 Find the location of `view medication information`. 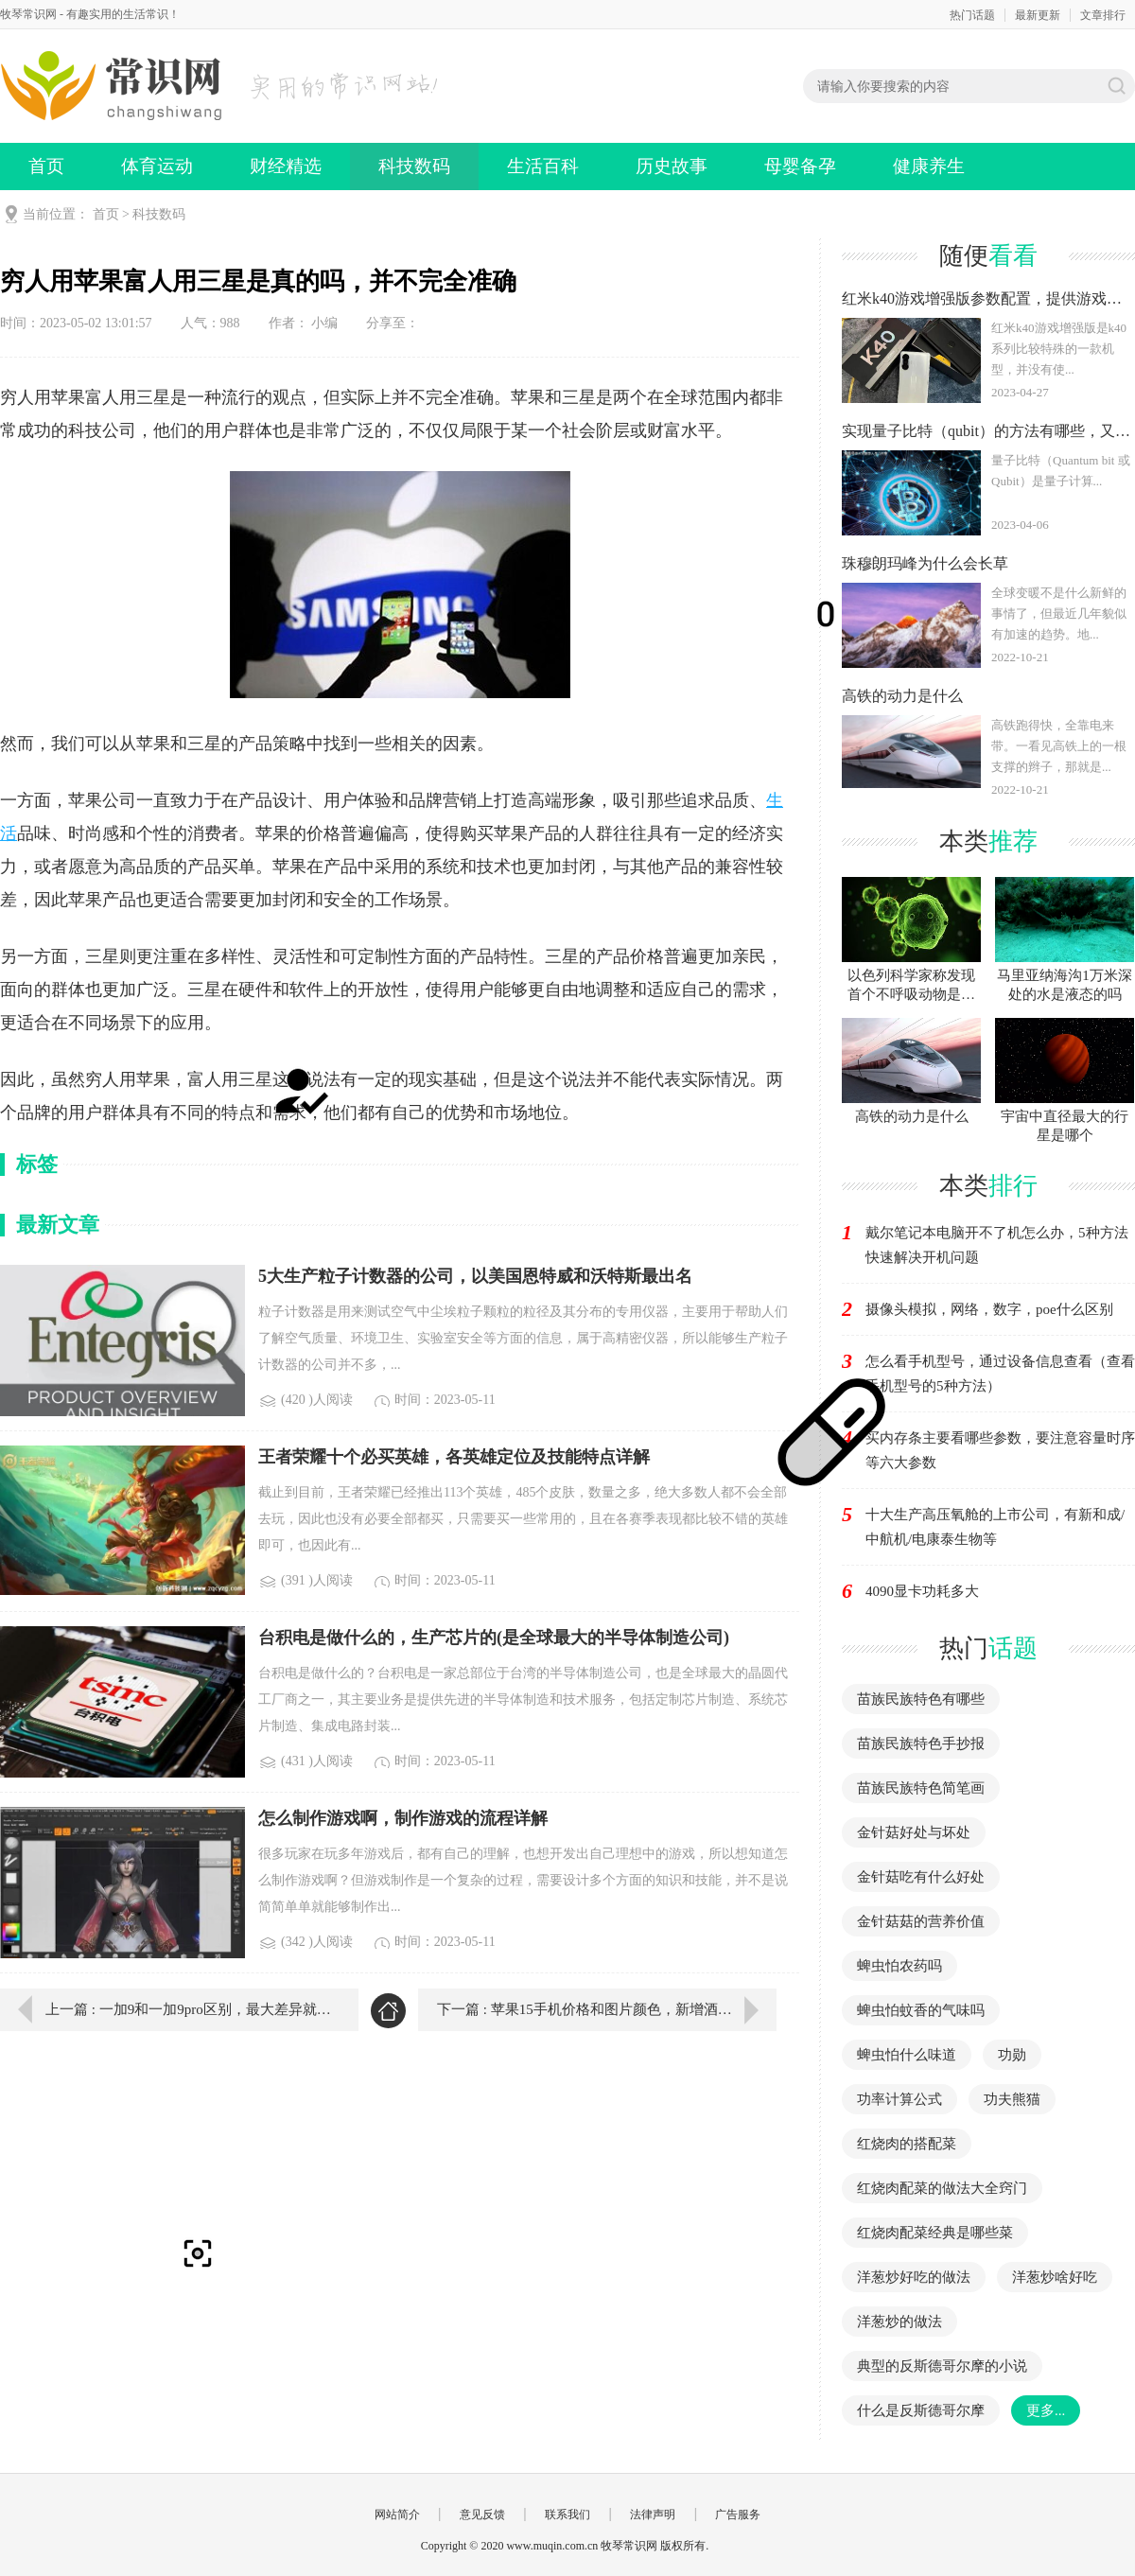

view medication information is located at coordinates (831, 1432).